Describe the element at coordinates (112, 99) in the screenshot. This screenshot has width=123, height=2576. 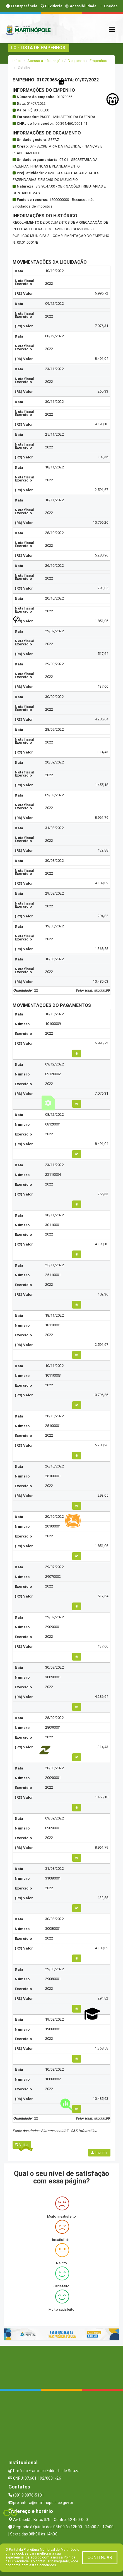
I see `indicates a sad or crying emotional state` at that location.